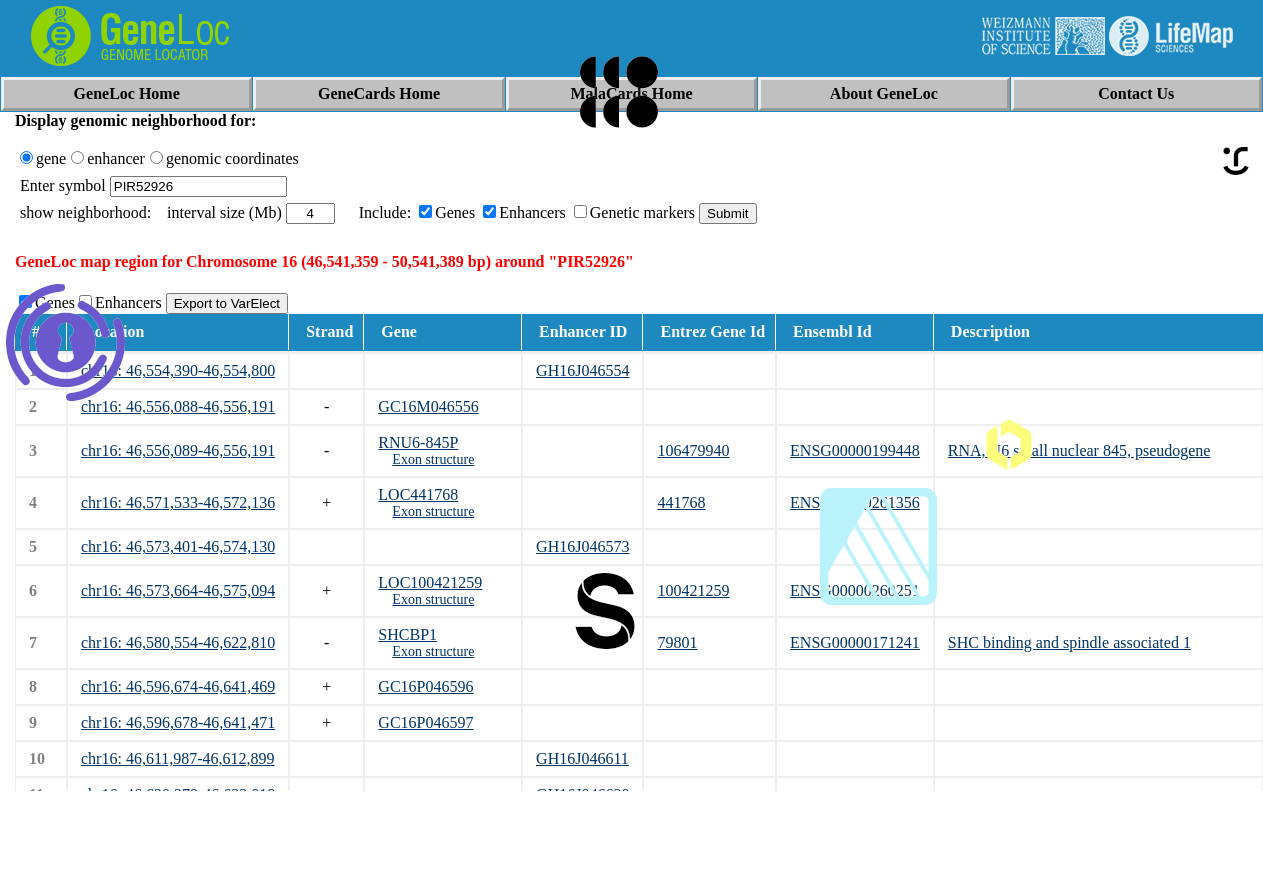 This screenshot has height=889, width=1263. What do you see at coordinates (1009, 445) in the screenshot?
I see `opslevel logo` at bounding box center [1009, 445].